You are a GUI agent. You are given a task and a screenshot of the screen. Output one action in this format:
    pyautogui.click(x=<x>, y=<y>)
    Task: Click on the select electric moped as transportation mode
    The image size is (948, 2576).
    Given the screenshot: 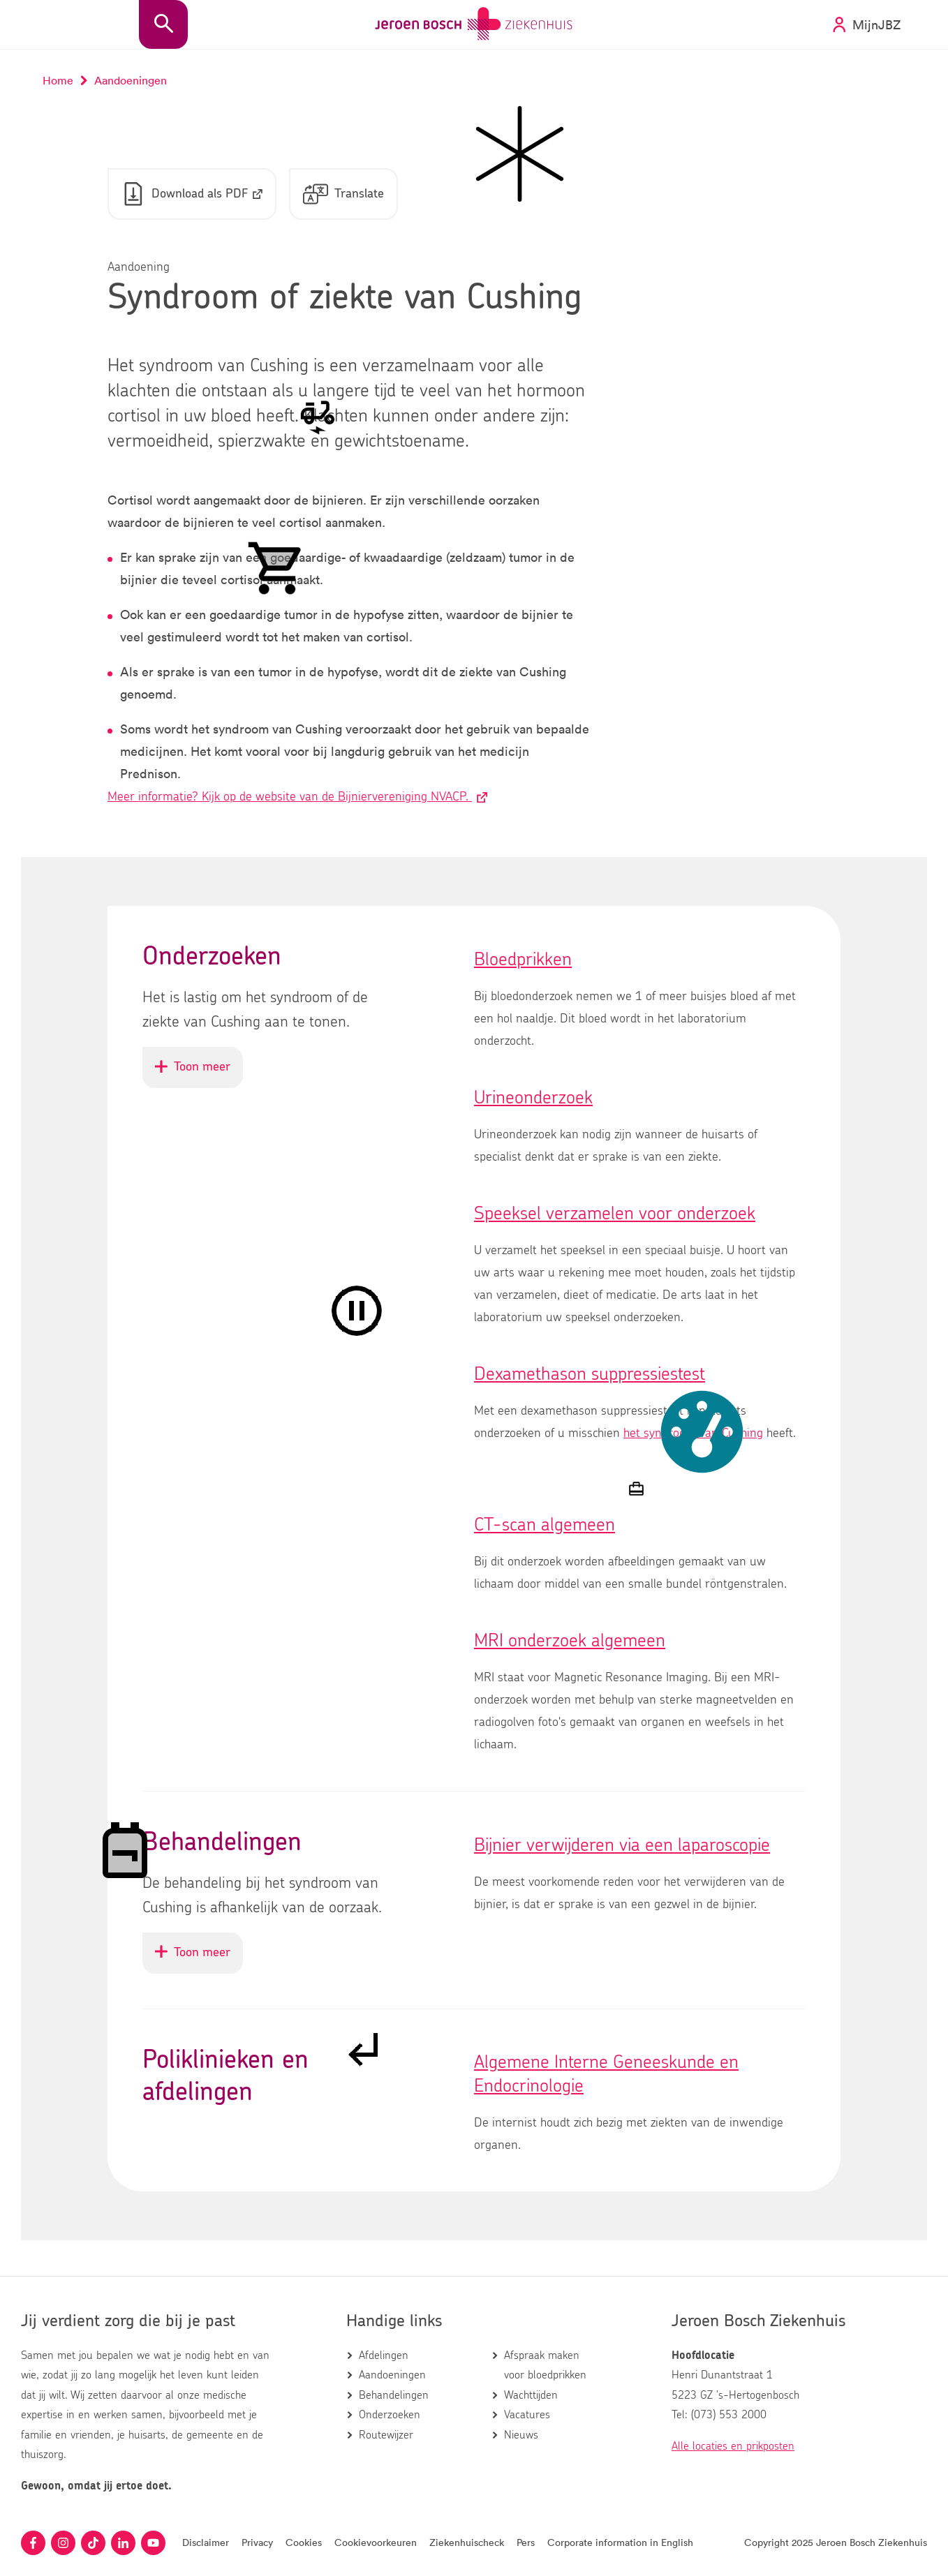 What is the action you would take?
    pyautogui.click(x=318, y=416)
    